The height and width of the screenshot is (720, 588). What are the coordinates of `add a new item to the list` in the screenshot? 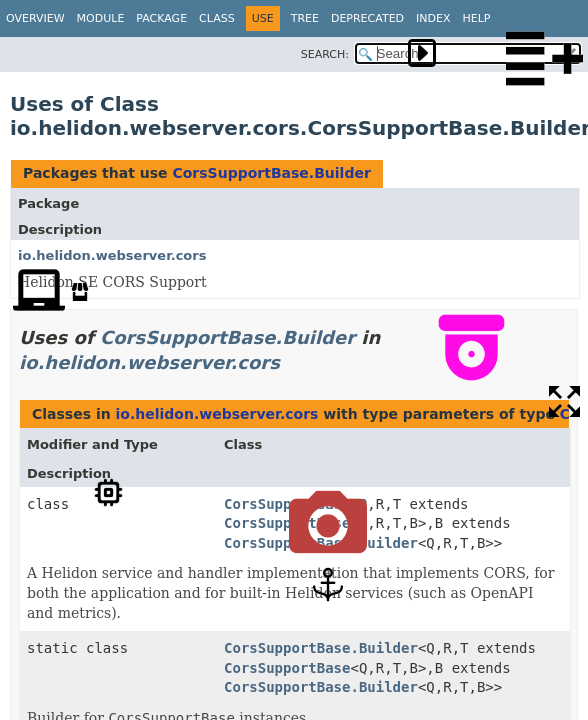 It's located at (544, 58).